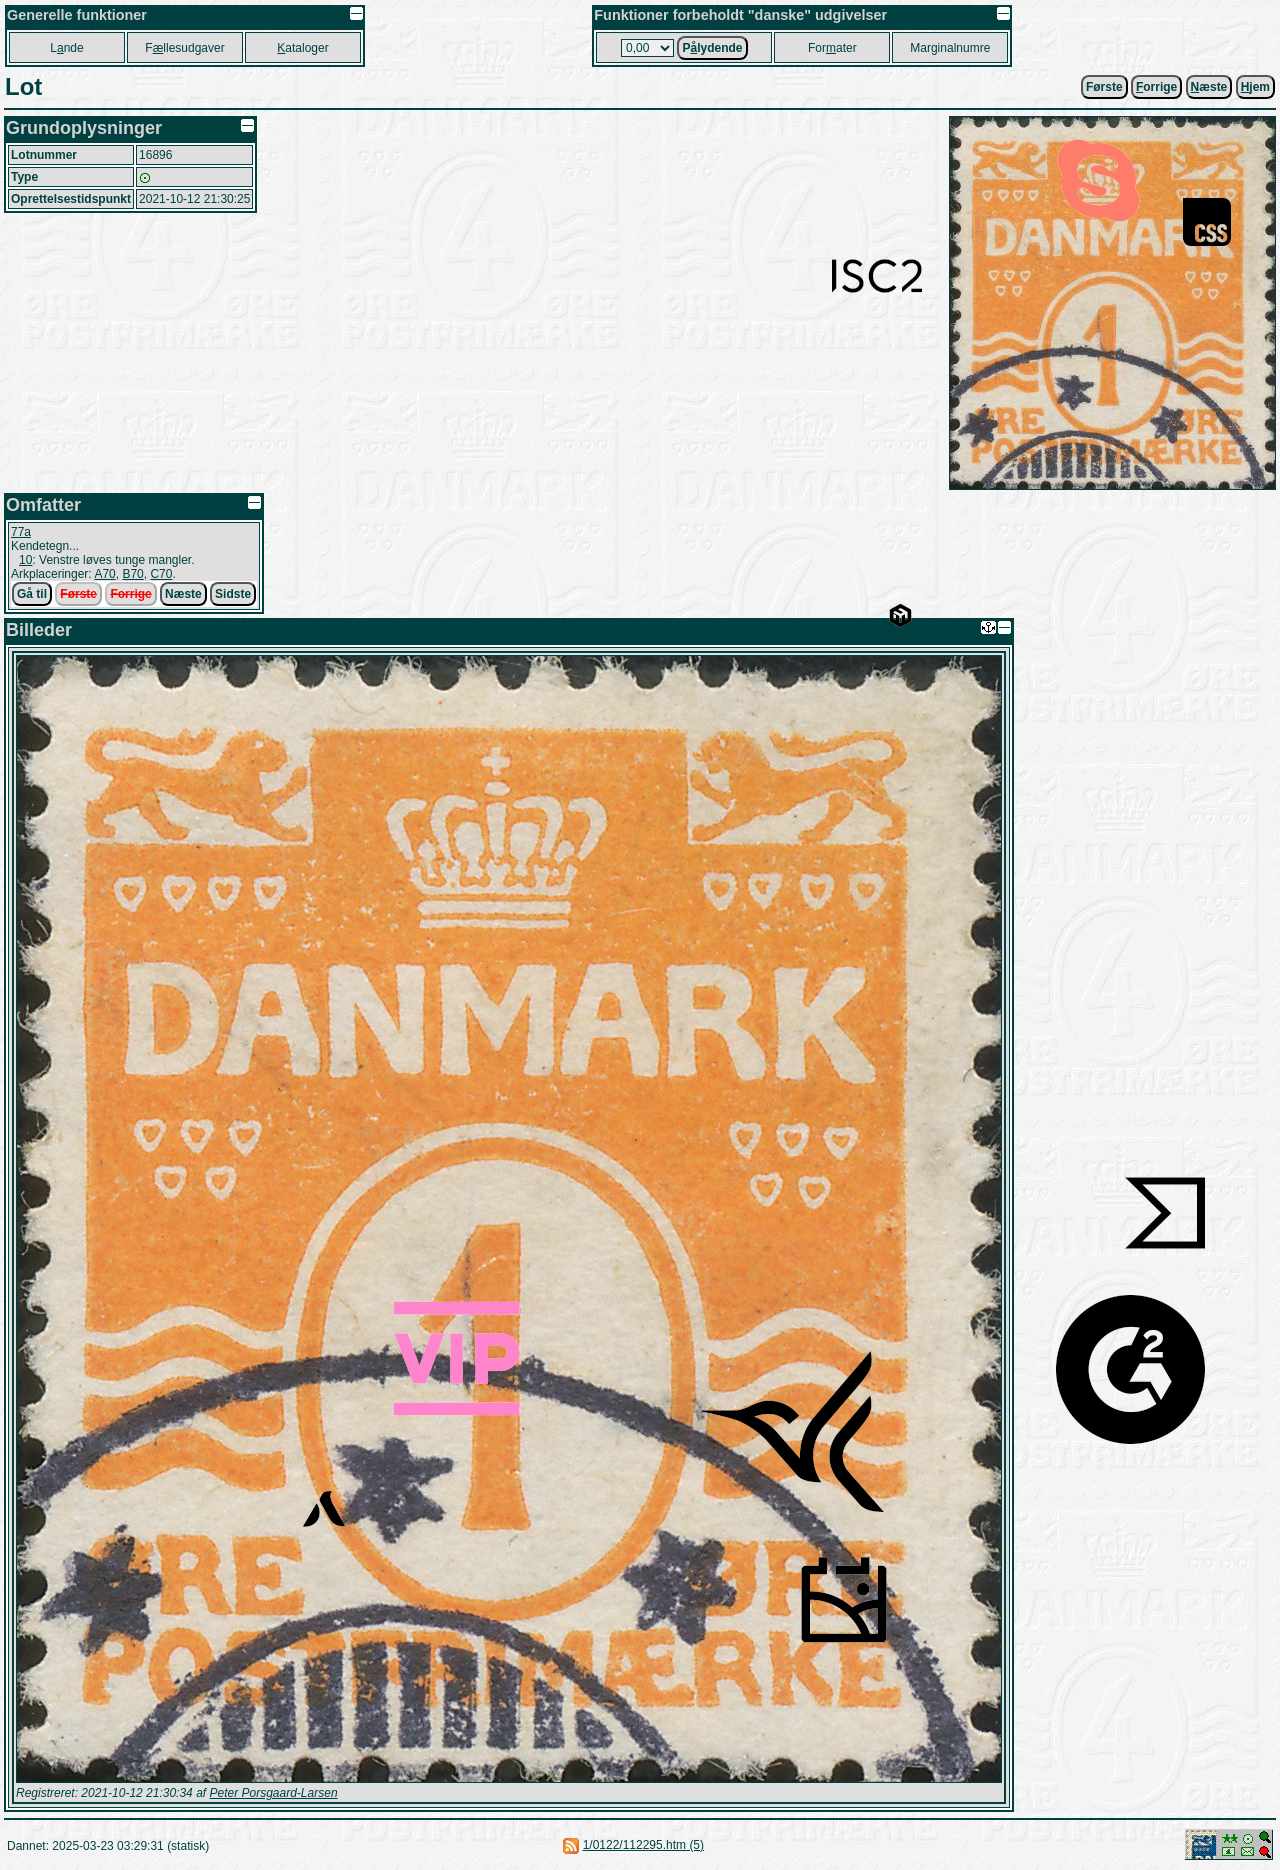 The height and width of the screenshot is (1870, 1280). I want to click on arlo smart home security app, so click(792, 1431).